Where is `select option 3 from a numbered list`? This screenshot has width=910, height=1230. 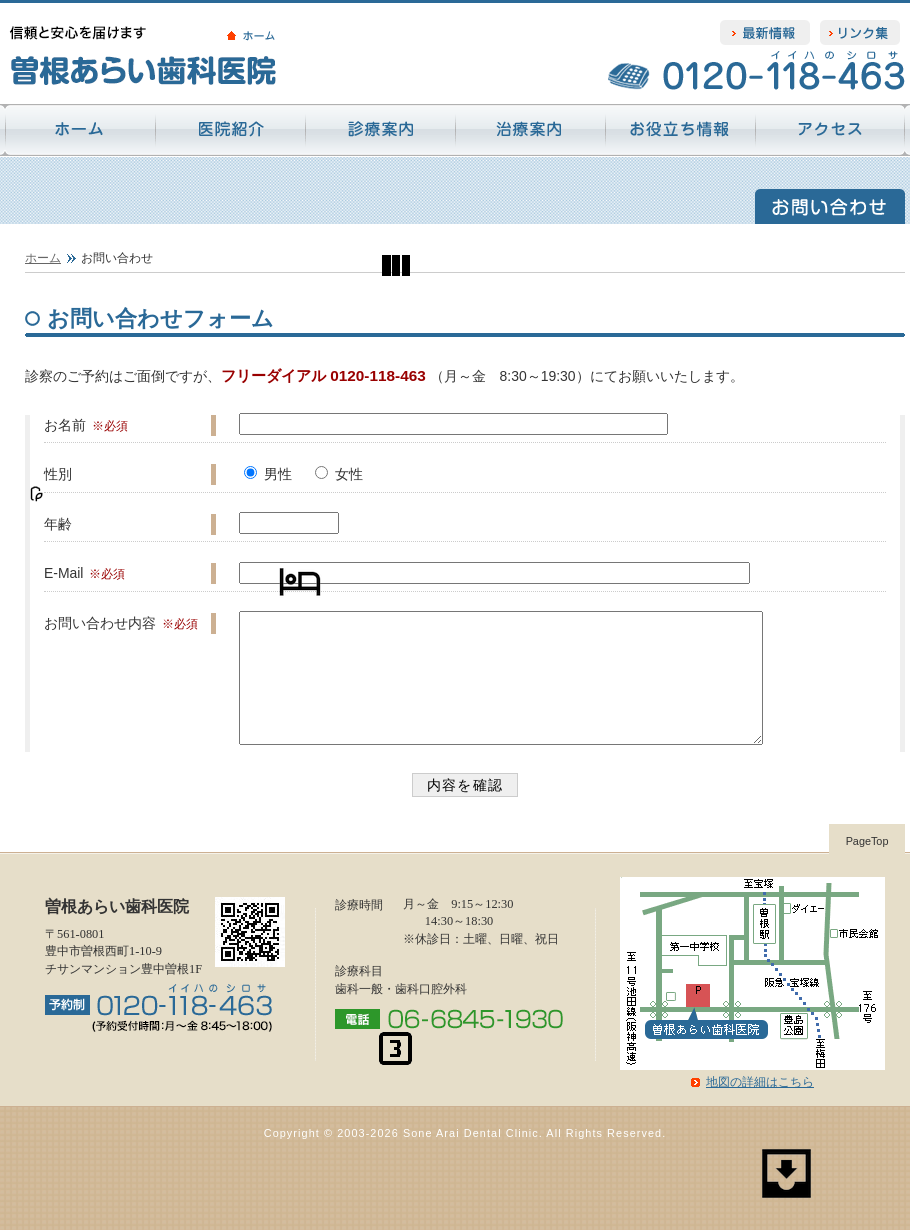 select option 3 from a numbered list is located at coordinates (395, 1048).